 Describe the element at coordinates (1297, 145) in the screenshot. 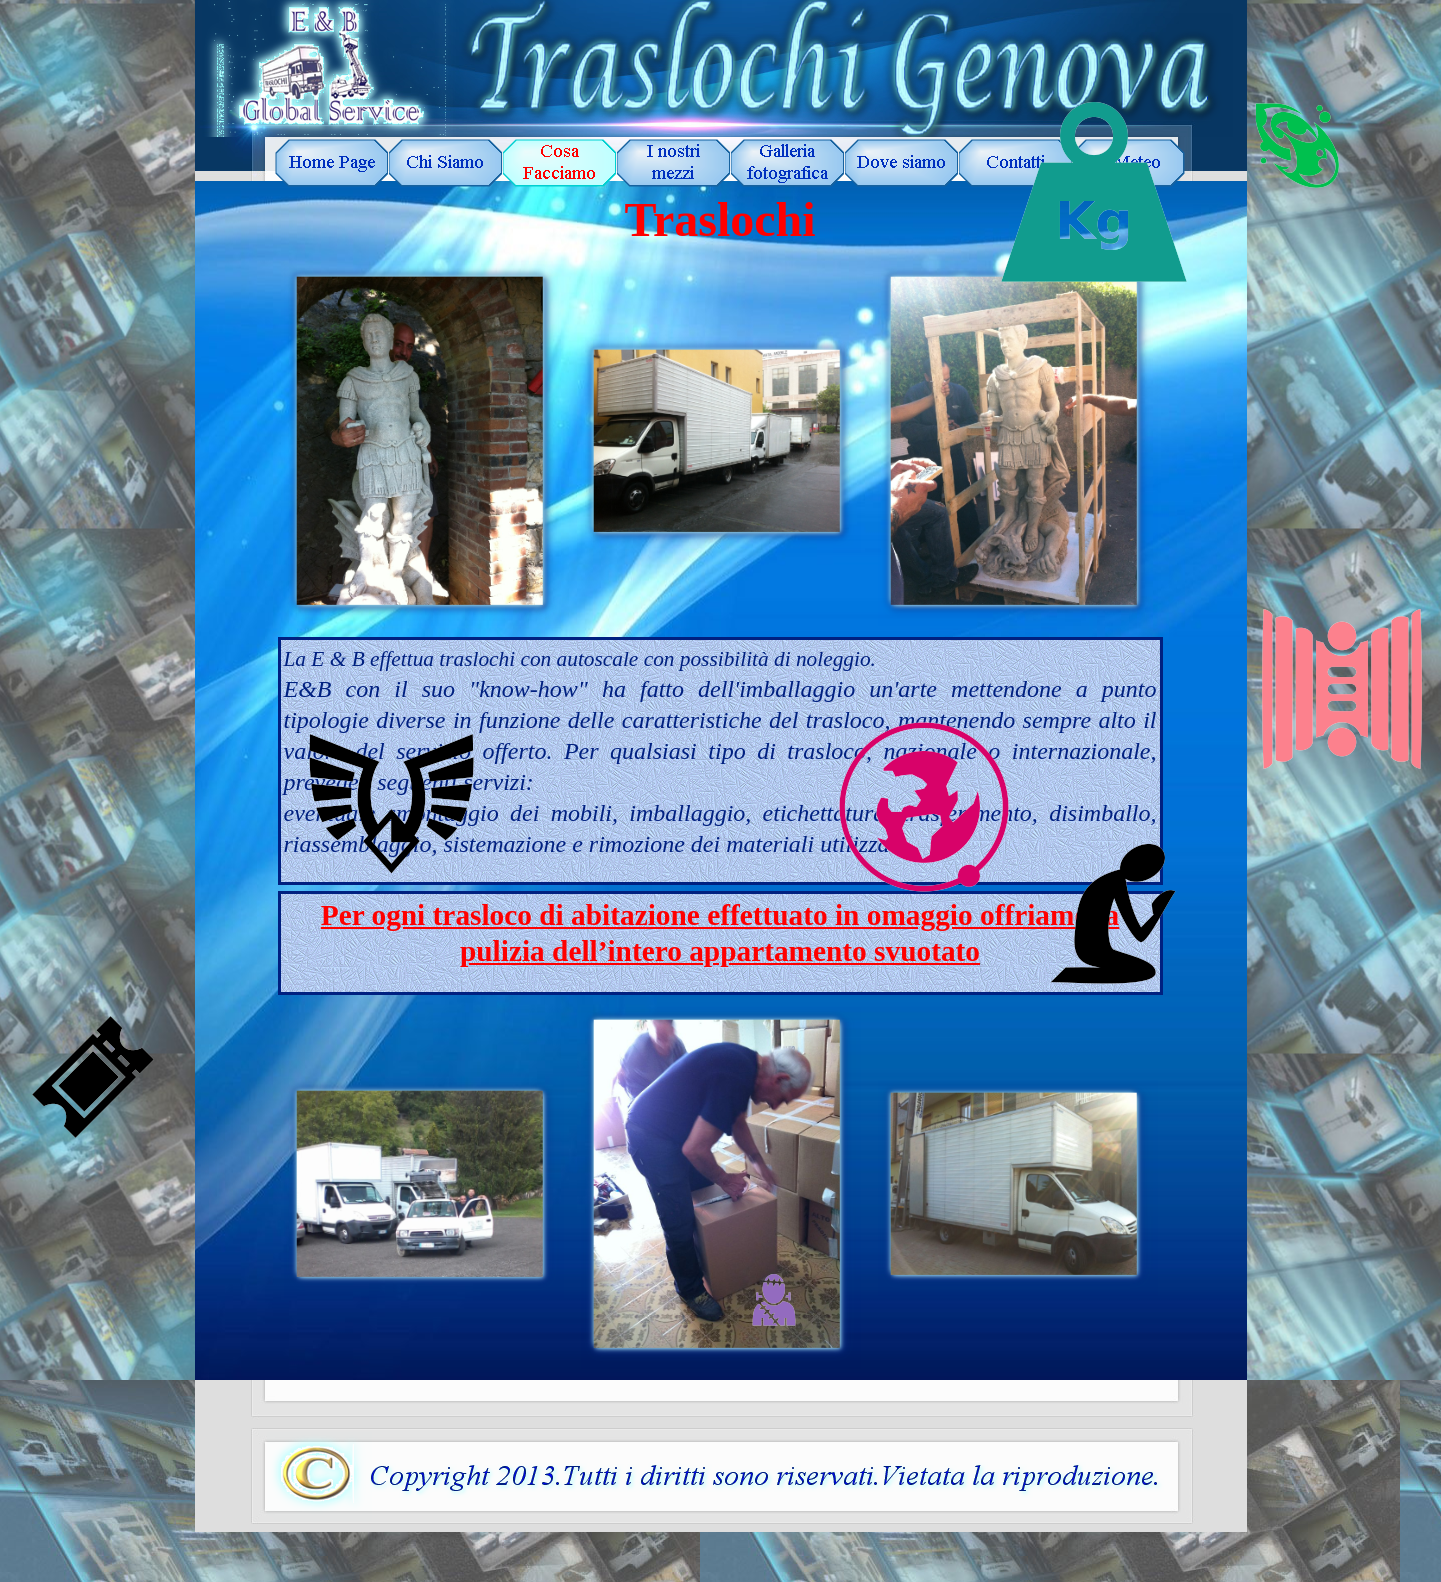

I see `cast a water-based spell or ability` at that location.